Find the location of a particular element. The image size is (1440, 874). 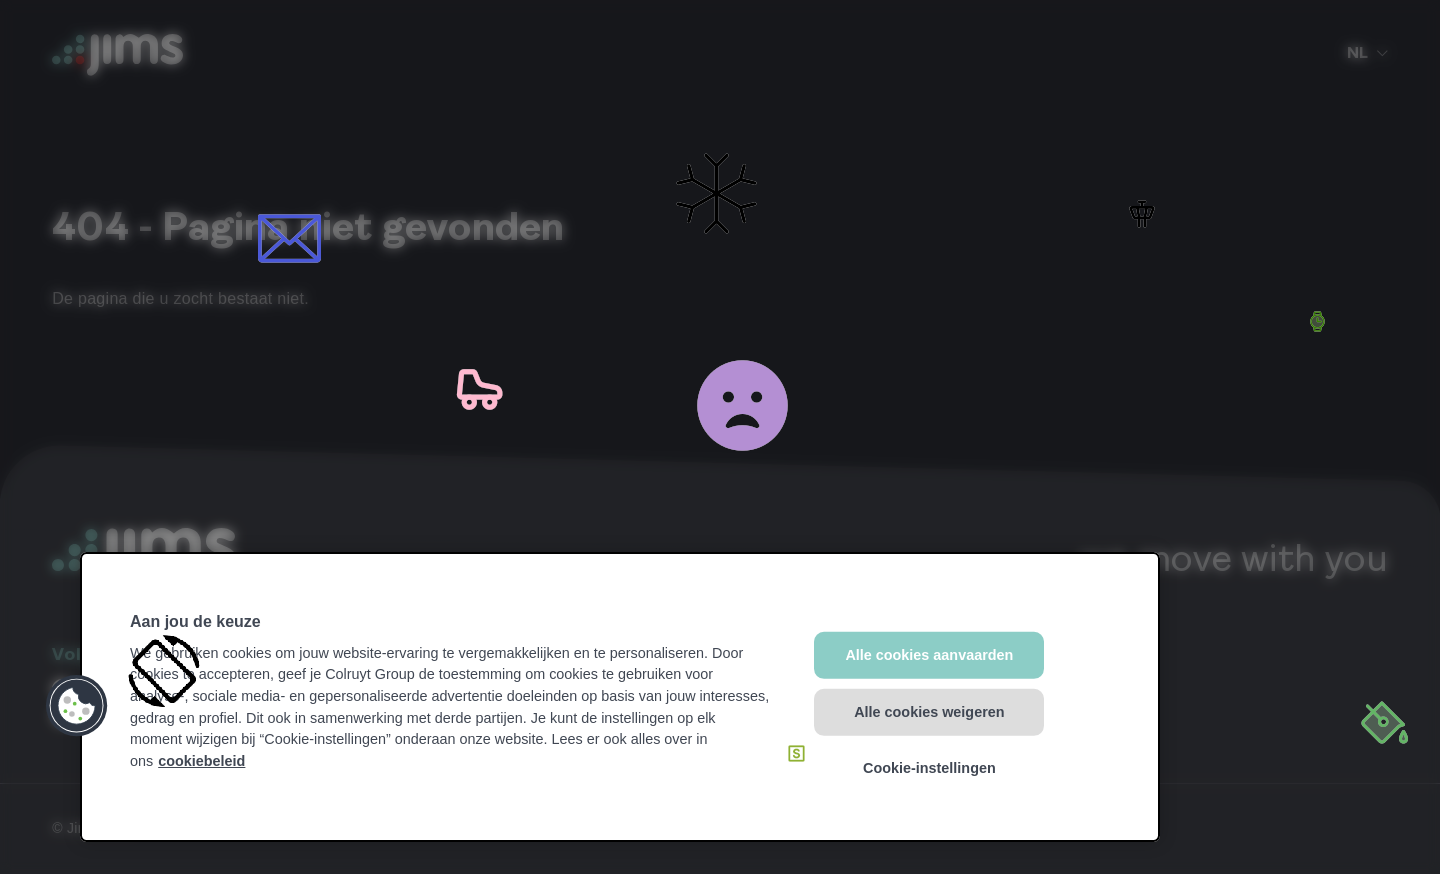

access air traffic control features is located at coordinates (1142, 214).